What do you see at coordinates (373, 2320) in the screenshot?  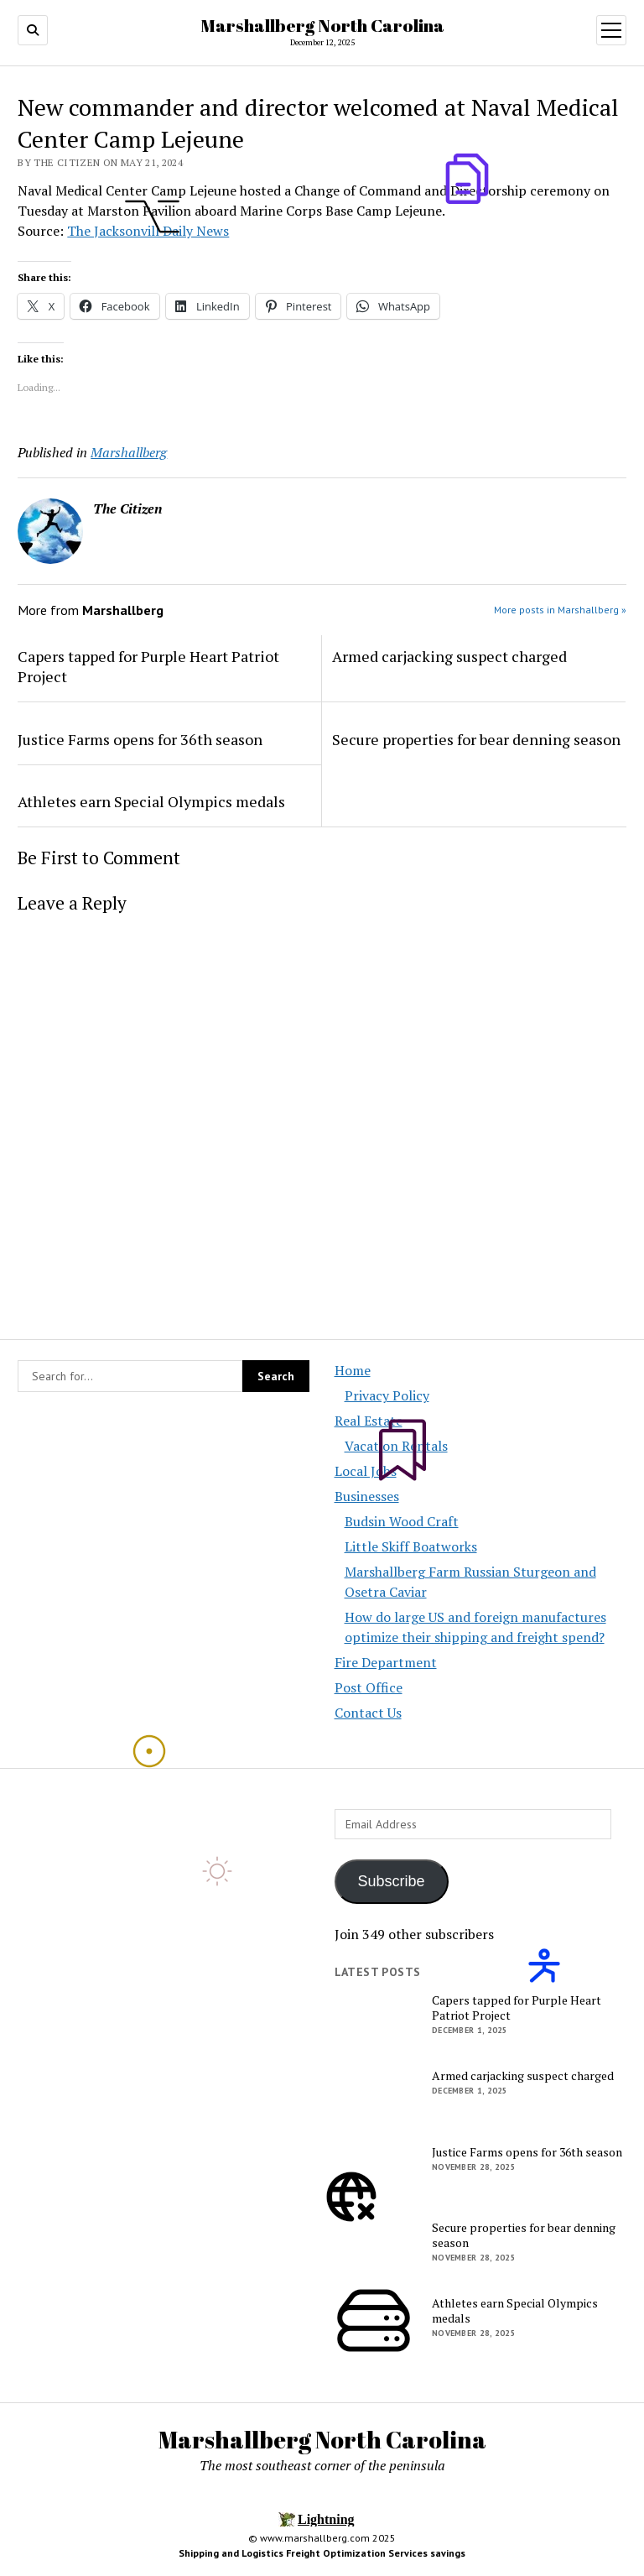 I see `view server infrastructure status` at bounding box center [373, 2320].